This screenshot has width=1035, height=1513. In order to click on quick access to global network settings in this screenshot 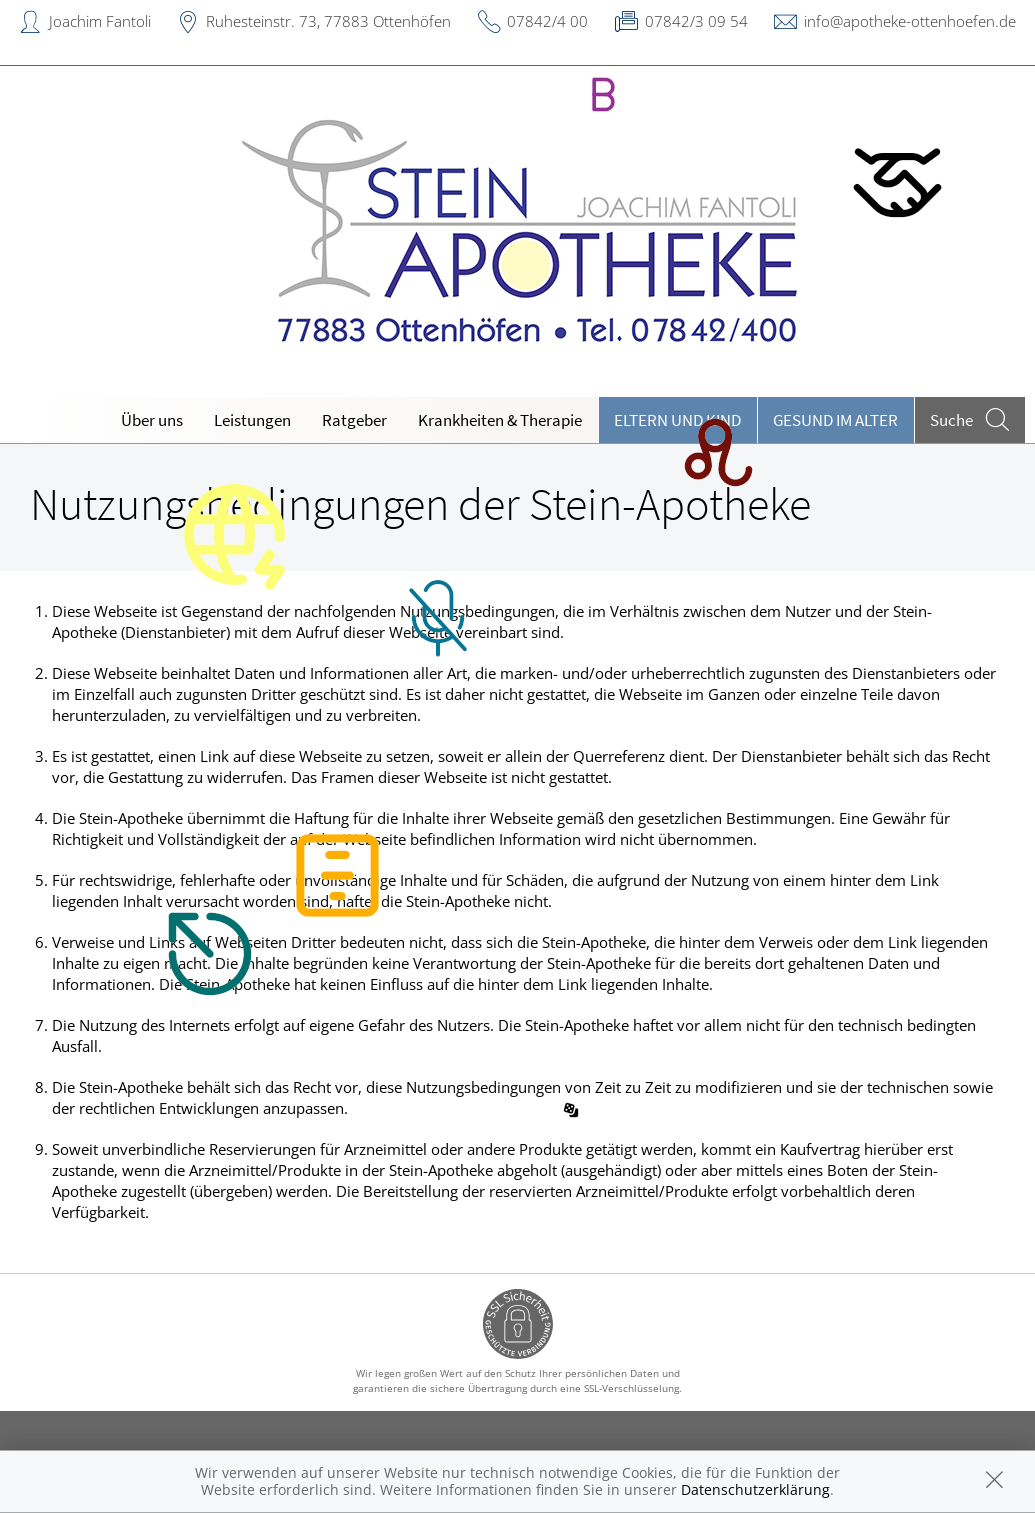, I will do `click(234, 534)`.